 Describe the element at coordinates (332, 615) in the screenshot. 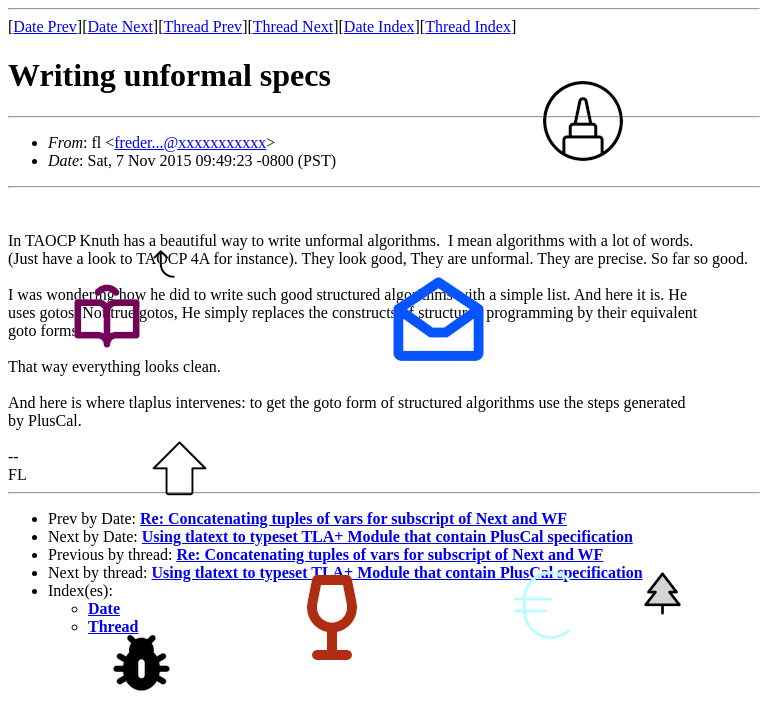

I see `browse wine or beverage options` at that location.